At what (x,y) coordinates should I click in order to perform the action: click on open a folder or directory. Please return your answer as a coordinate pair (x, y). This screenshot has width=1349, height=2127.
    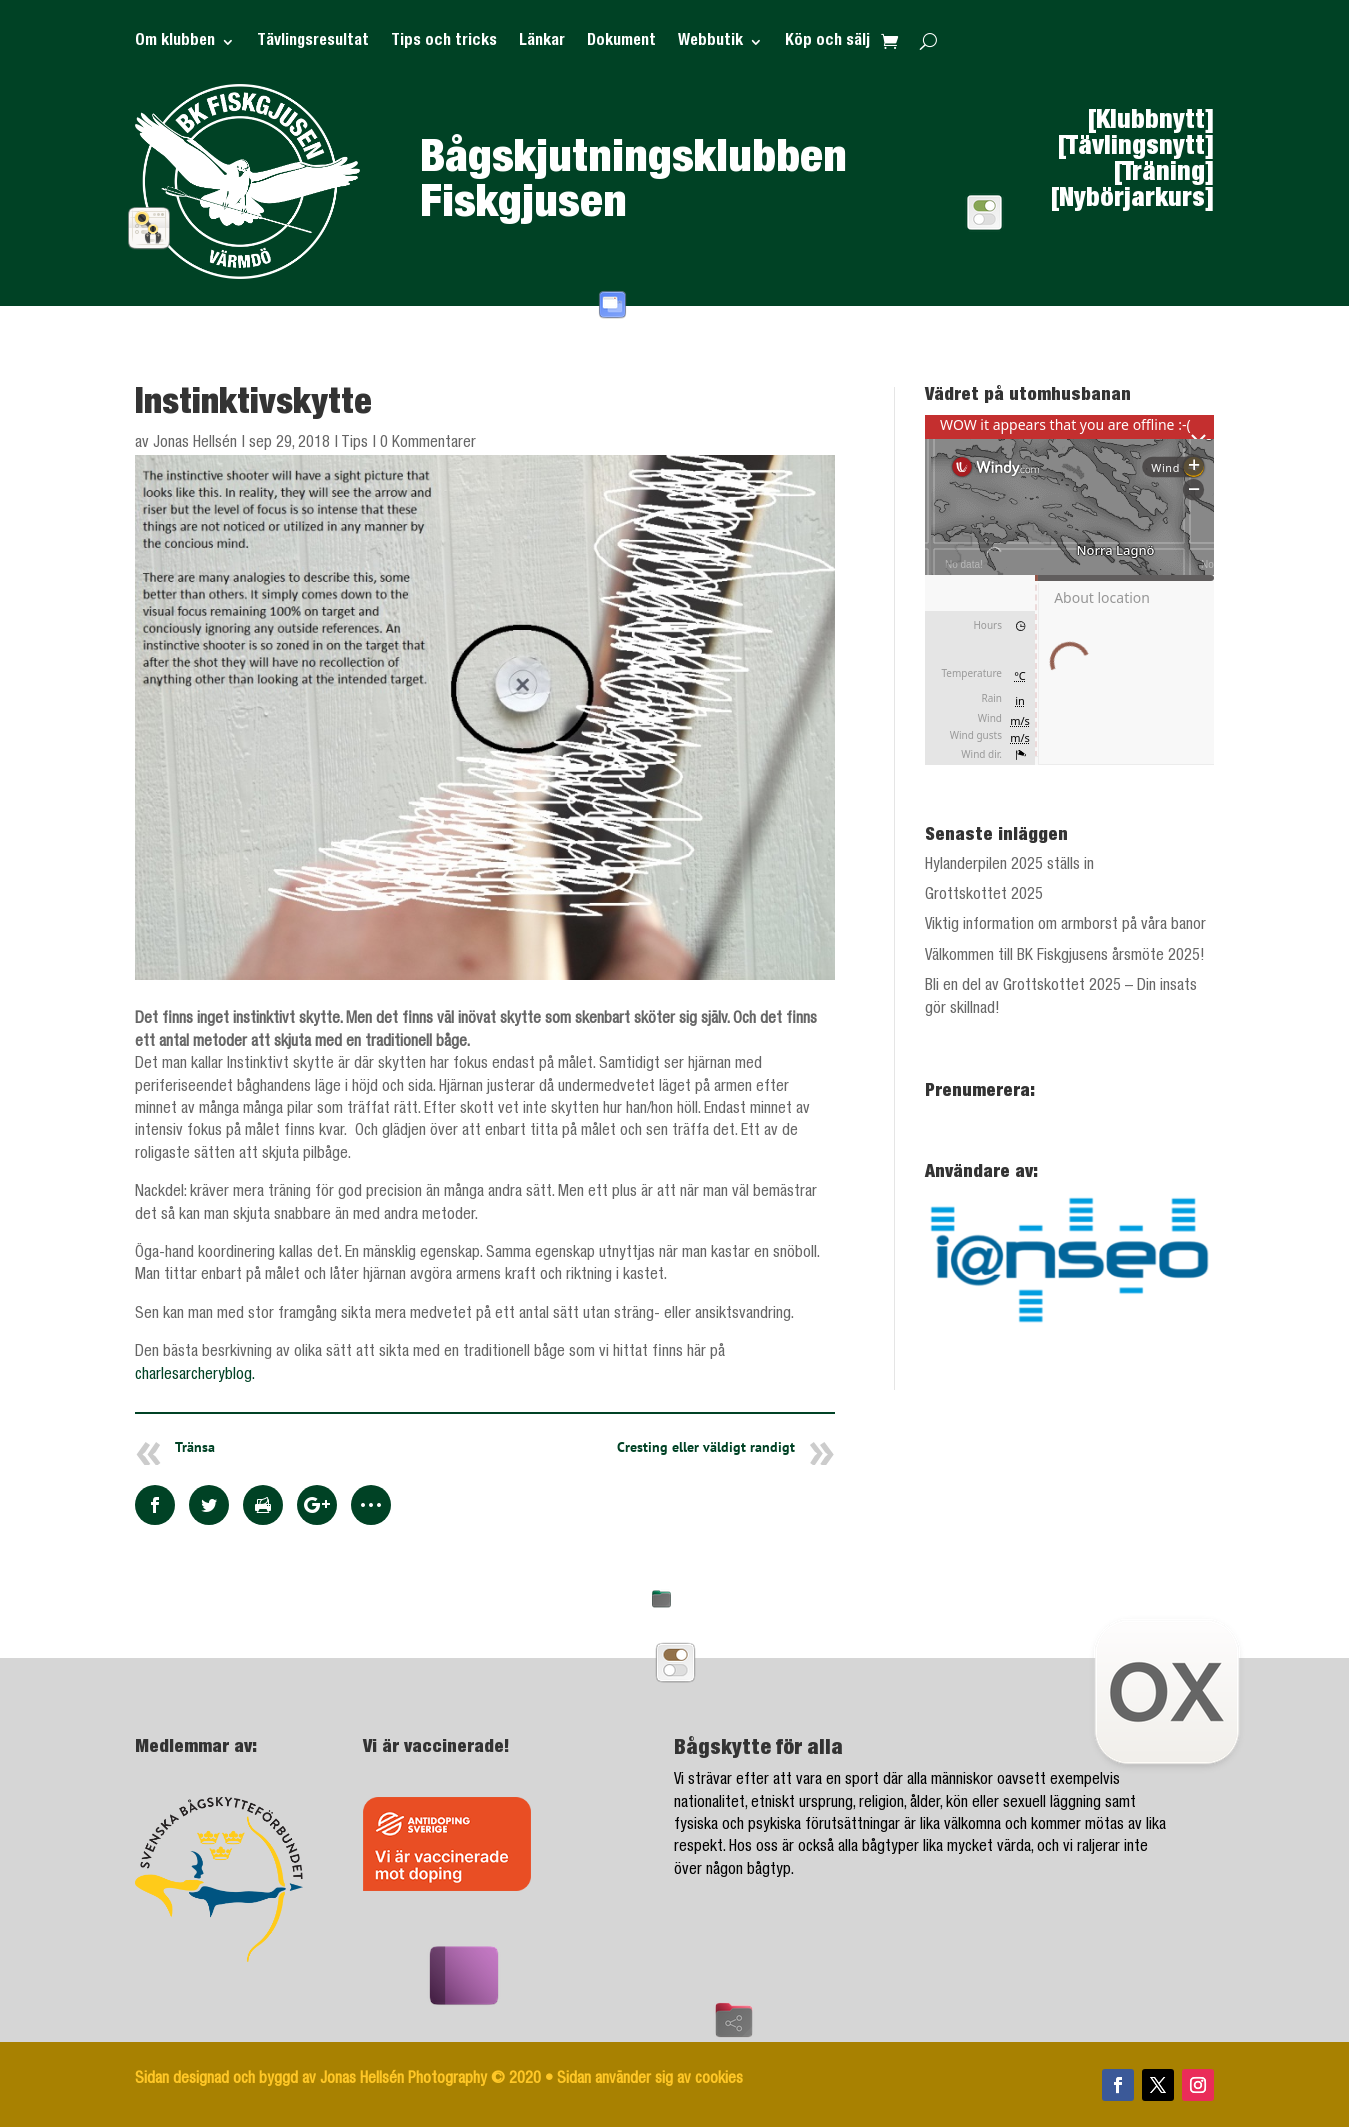
    Looking at the image, I should click on (661, 1598).